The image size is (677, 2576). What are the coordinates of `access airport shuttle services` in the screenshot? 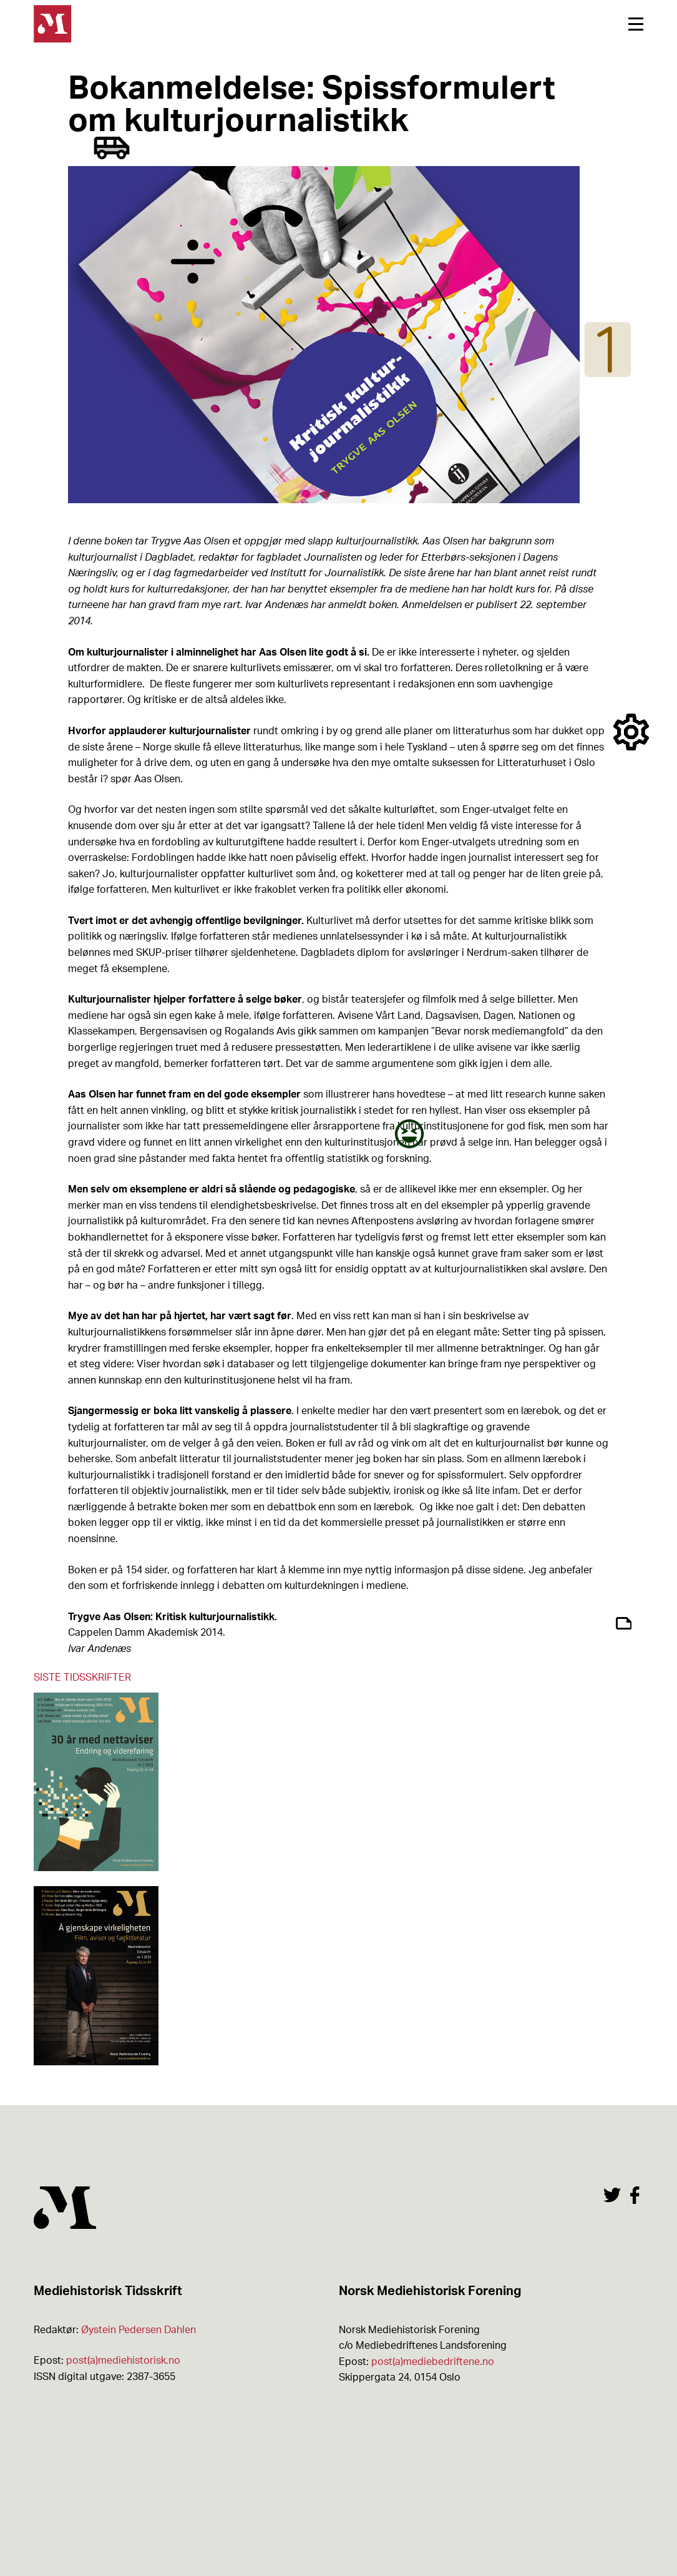 It's located at (112, 148).